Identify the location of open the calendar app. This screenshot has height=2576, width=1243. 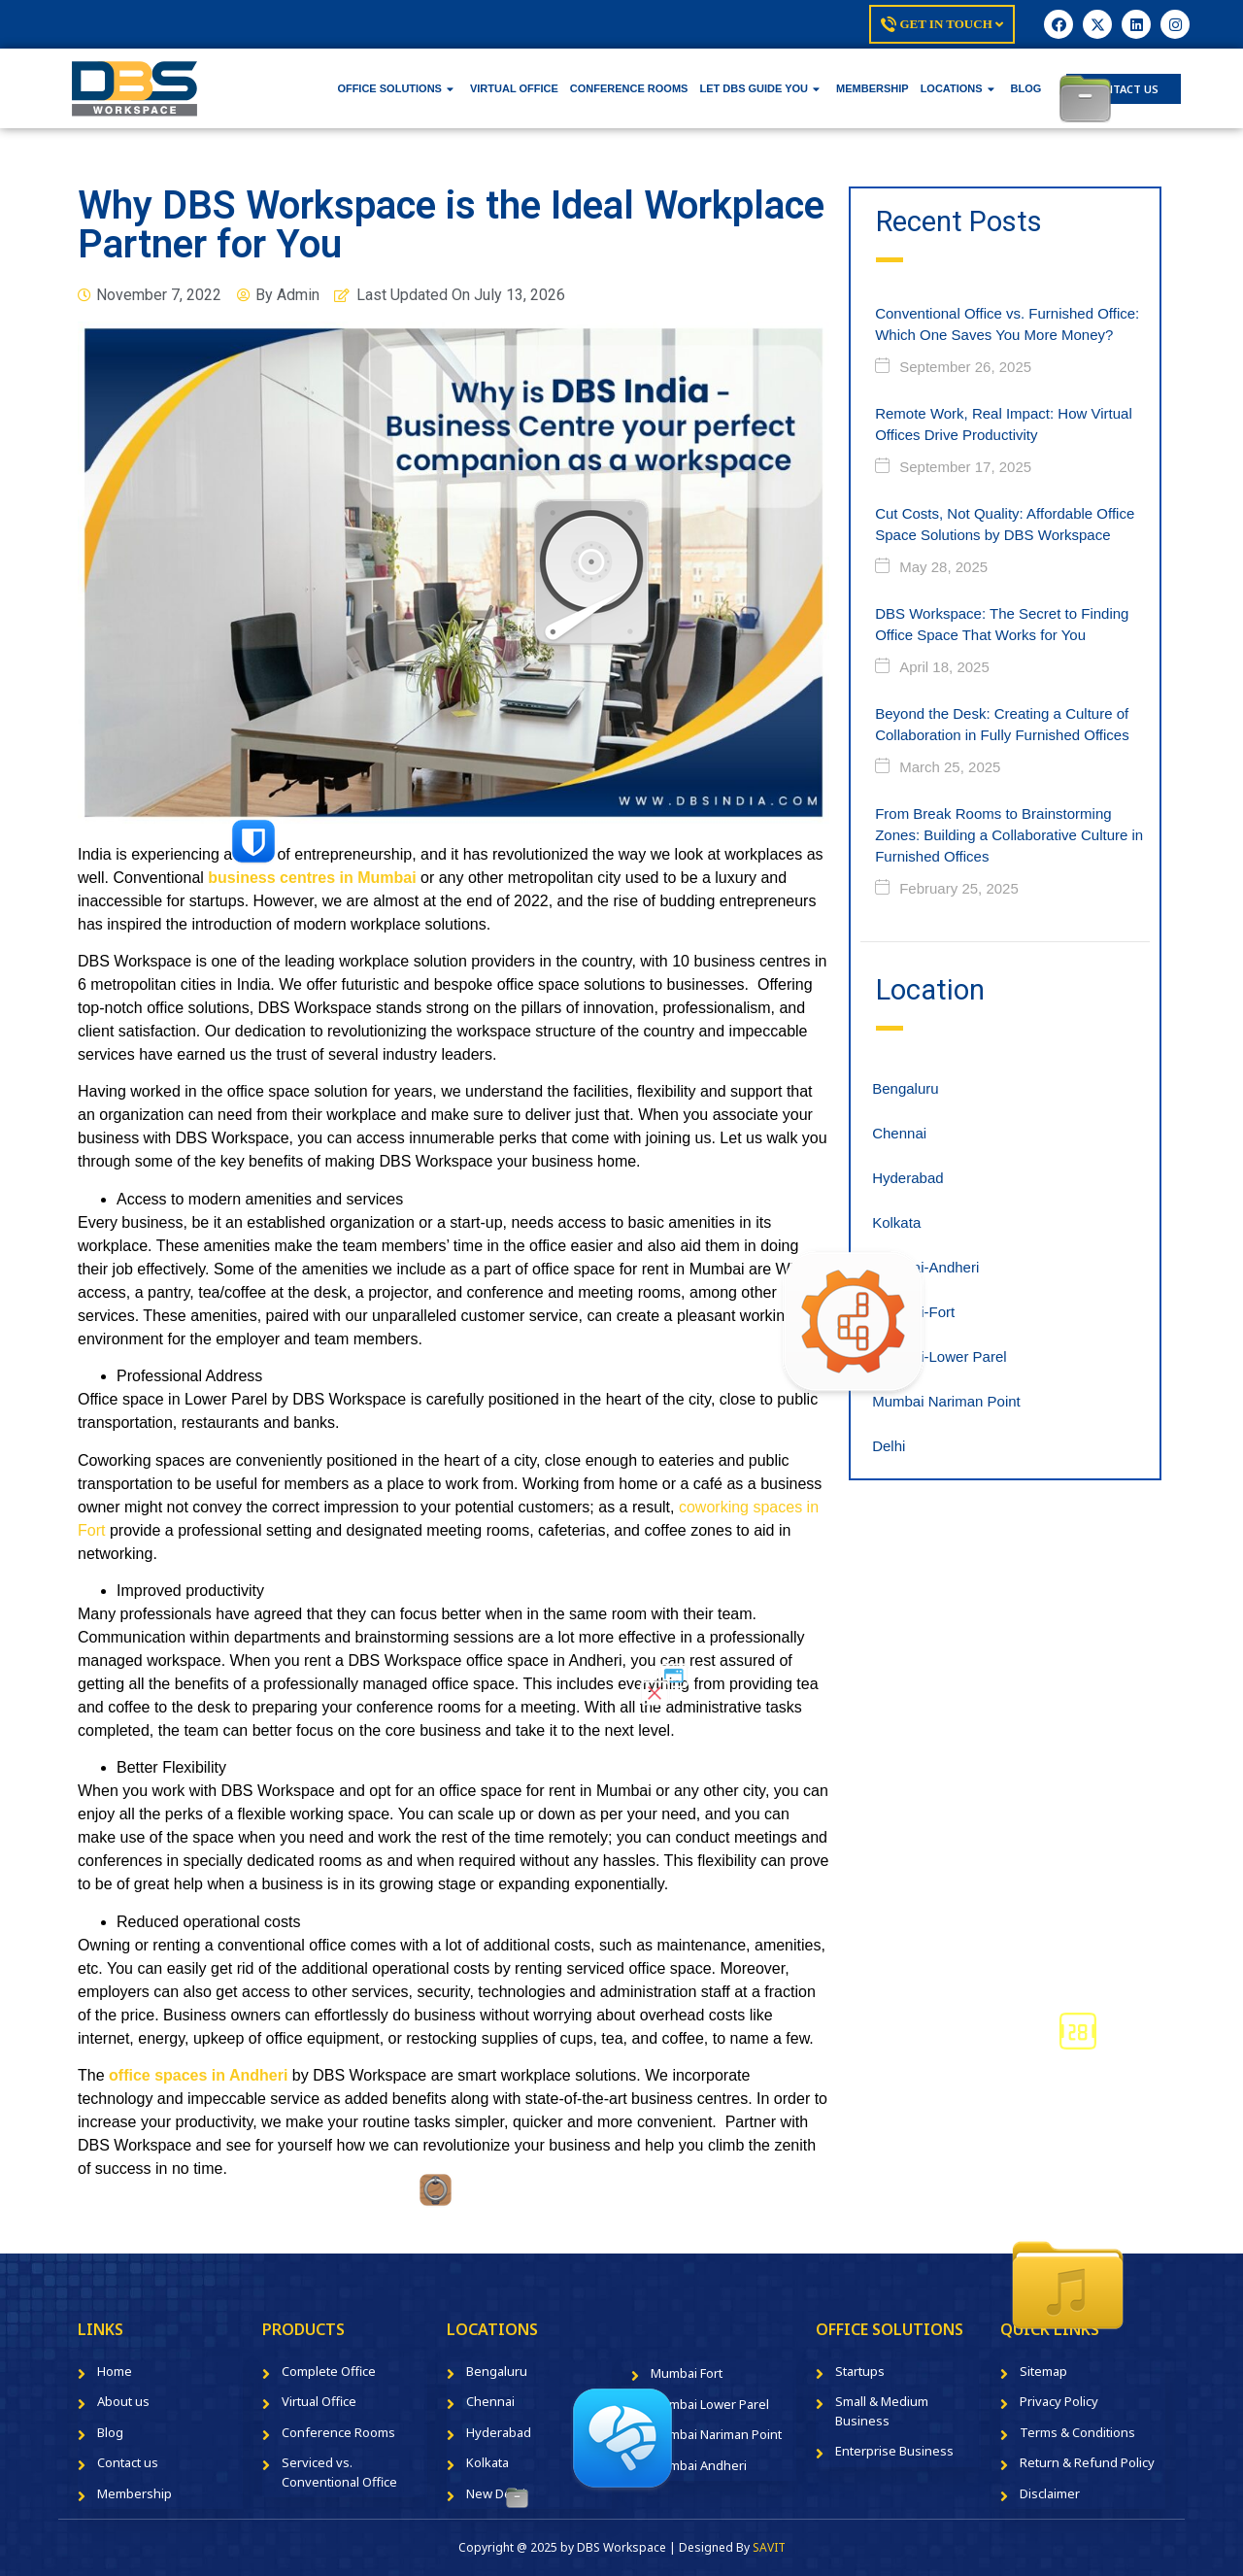
(1078, 2031).